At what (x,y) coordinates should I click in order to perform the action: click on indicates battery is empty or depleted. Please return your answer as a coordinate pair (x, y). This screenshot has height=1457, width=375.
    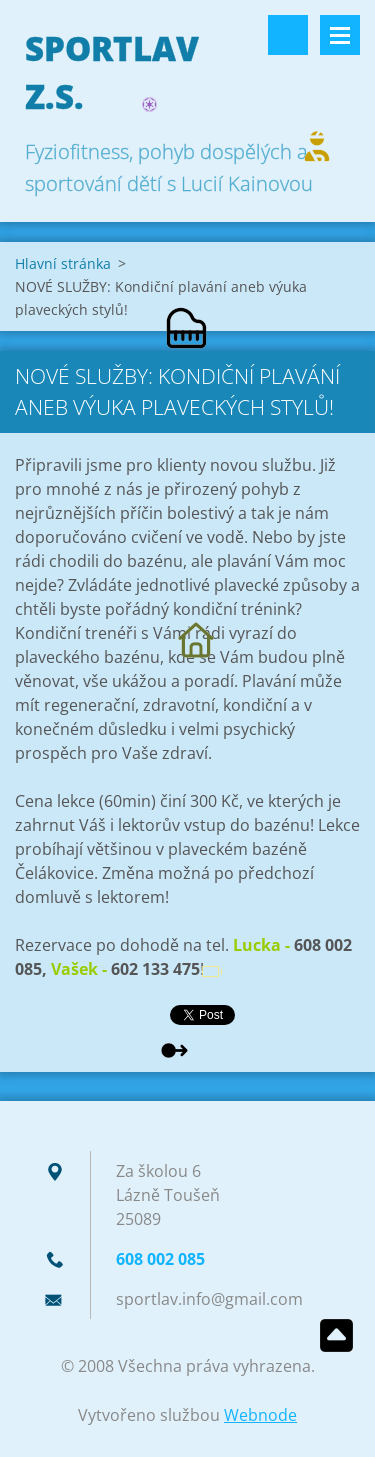
    Looking at the image, I should click on (211, 971).